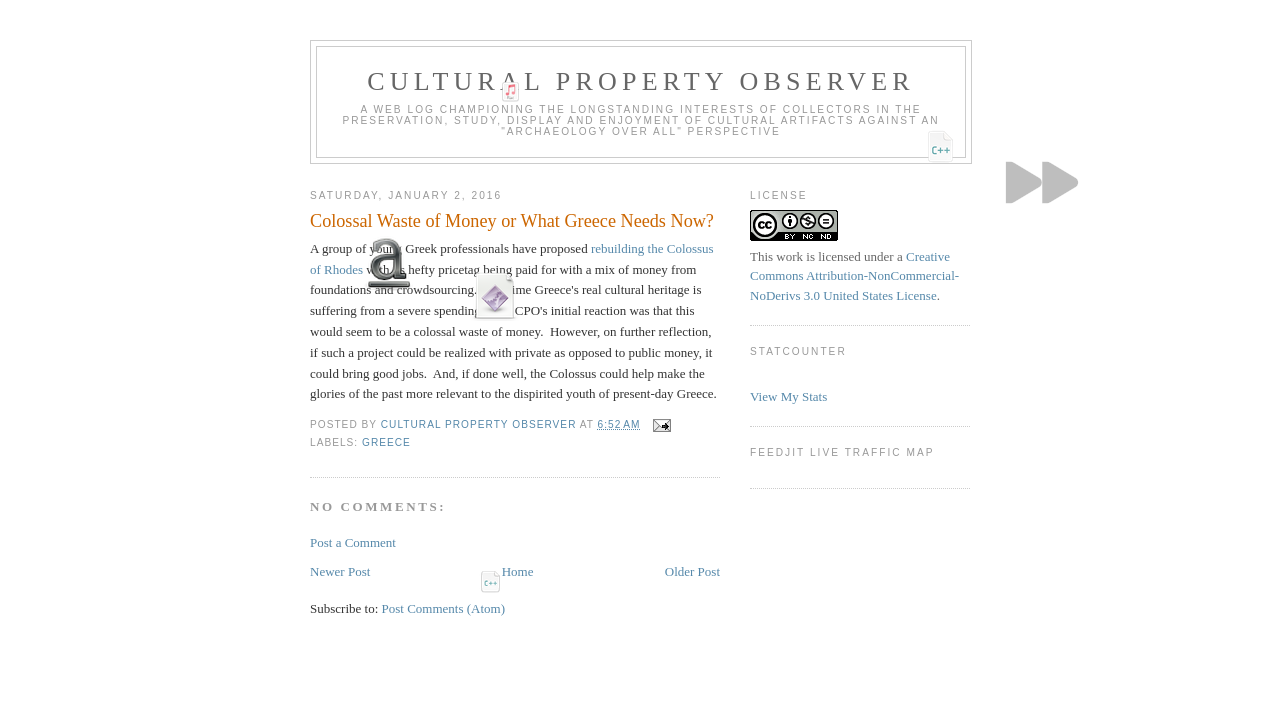  What do you see at coordinates (940, 146) in the screenshot?
I see `a C++ source code file` at bounding box center [940, 146].